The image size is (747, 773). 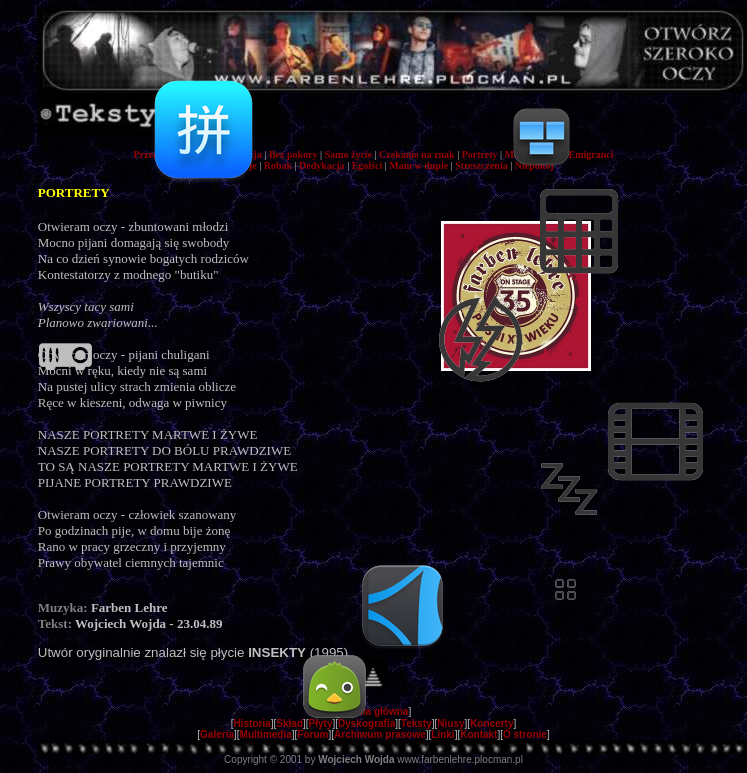 What do you see at coordinates (541, 136) in the screenshot?
I see `open multitasking view` at bounding box center [541, 136].